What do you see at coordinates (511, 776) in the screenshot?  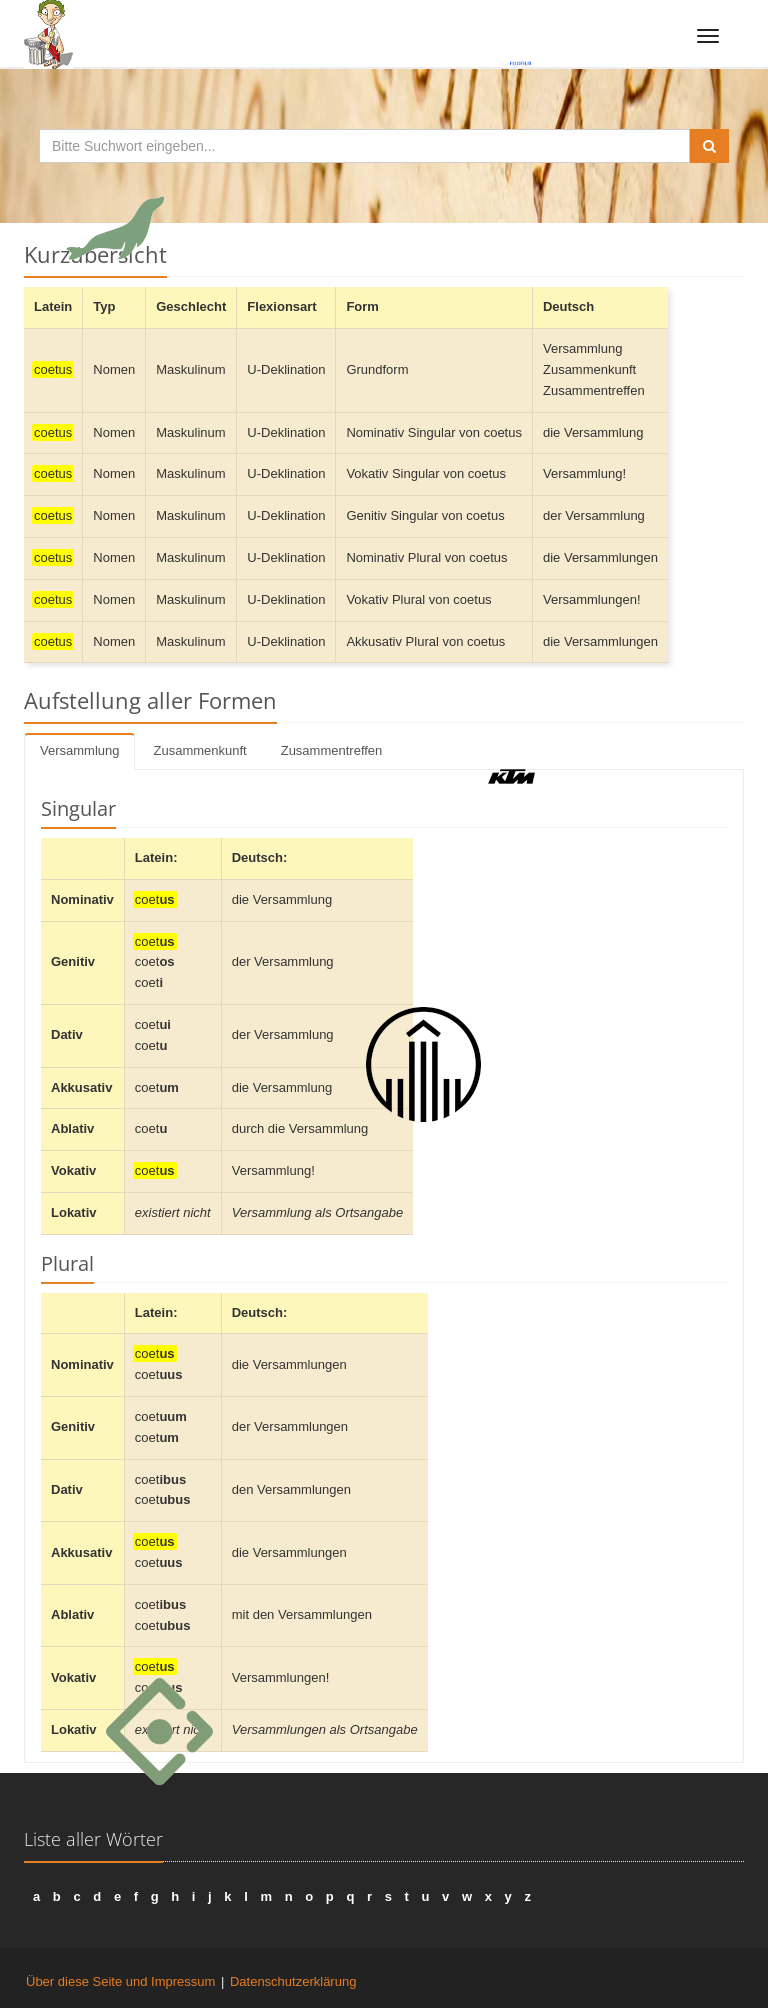 I see `KTM brand logo` at bounding box center [511, 776].